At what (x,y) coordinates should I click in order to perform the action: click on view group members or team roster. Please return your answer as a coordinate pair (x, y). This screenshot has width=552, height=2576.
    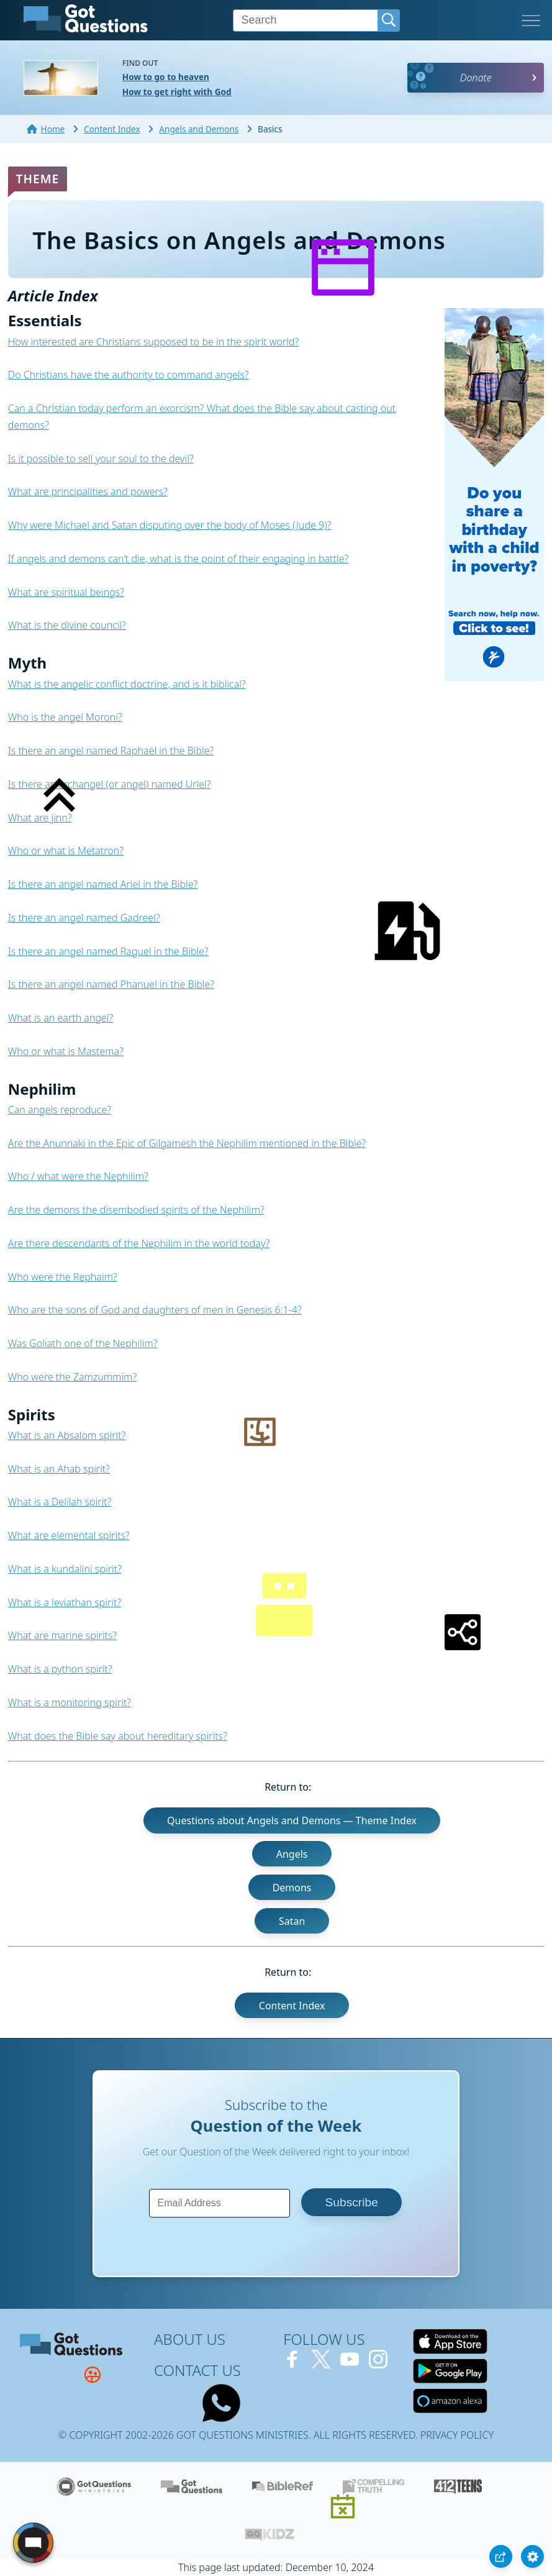
    Looking at the image, I should click on (93, 2375).